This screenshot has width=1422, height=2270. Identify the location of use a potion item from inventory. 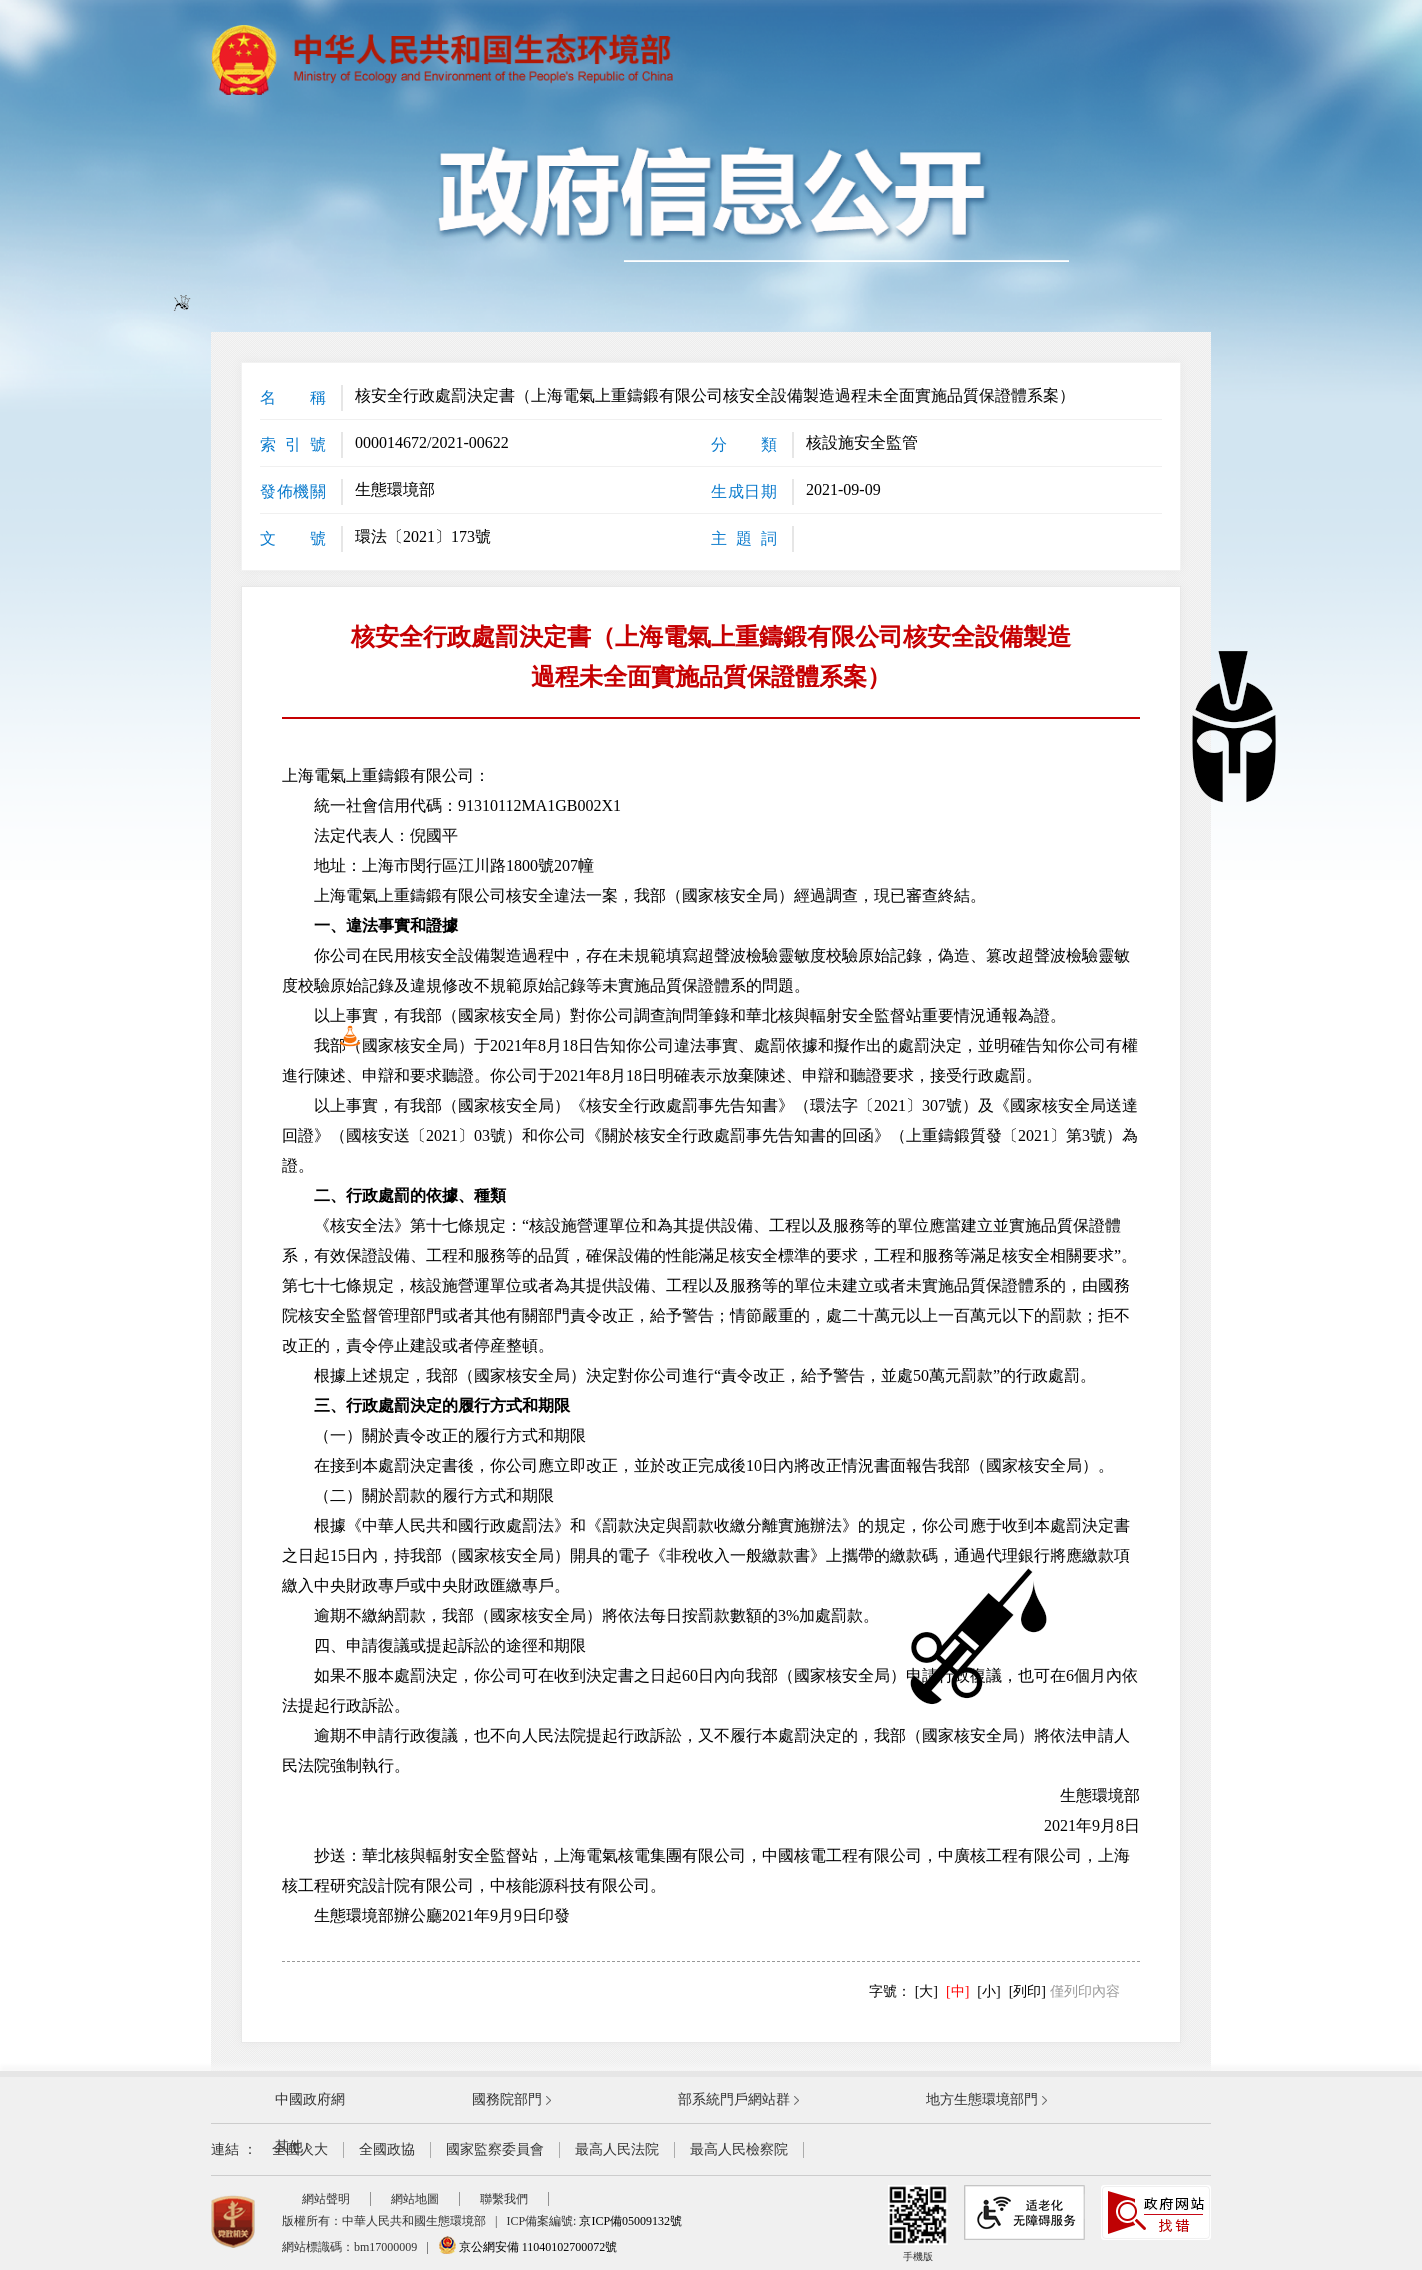
(350, 1036).